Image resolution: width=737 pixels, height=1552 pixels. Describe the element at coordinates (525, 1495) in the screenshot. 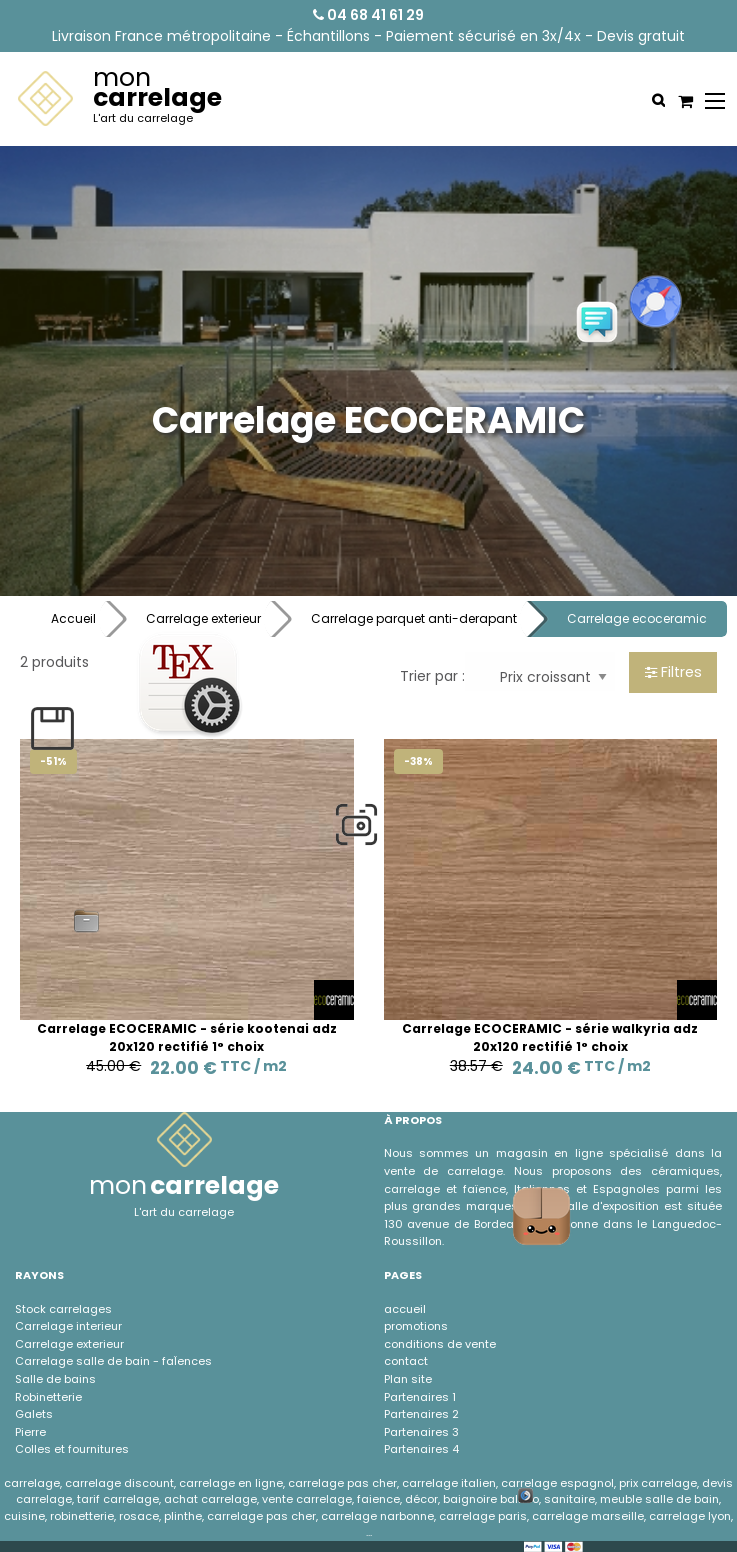

I see `open openshot video editor` at that location.